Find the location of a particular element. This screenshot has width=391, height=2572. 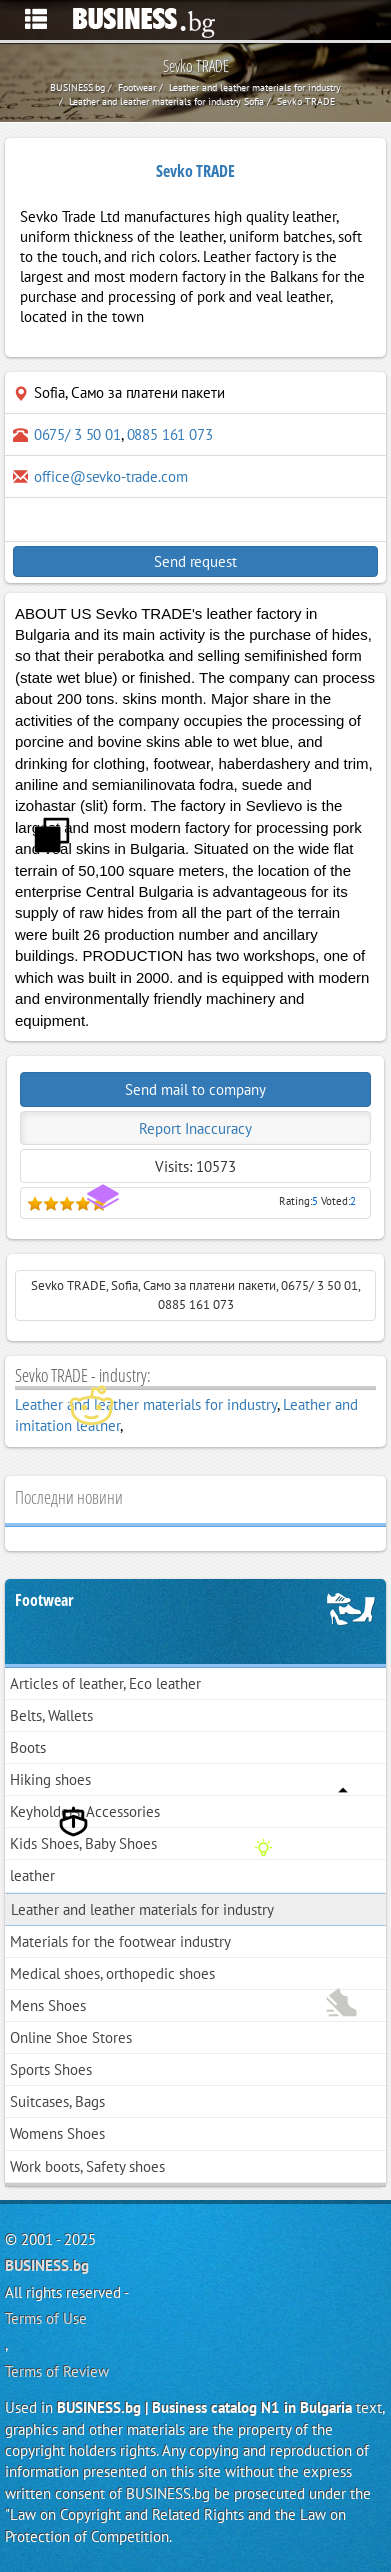

expand a collapsed section is located at coordinates (343, 1790).